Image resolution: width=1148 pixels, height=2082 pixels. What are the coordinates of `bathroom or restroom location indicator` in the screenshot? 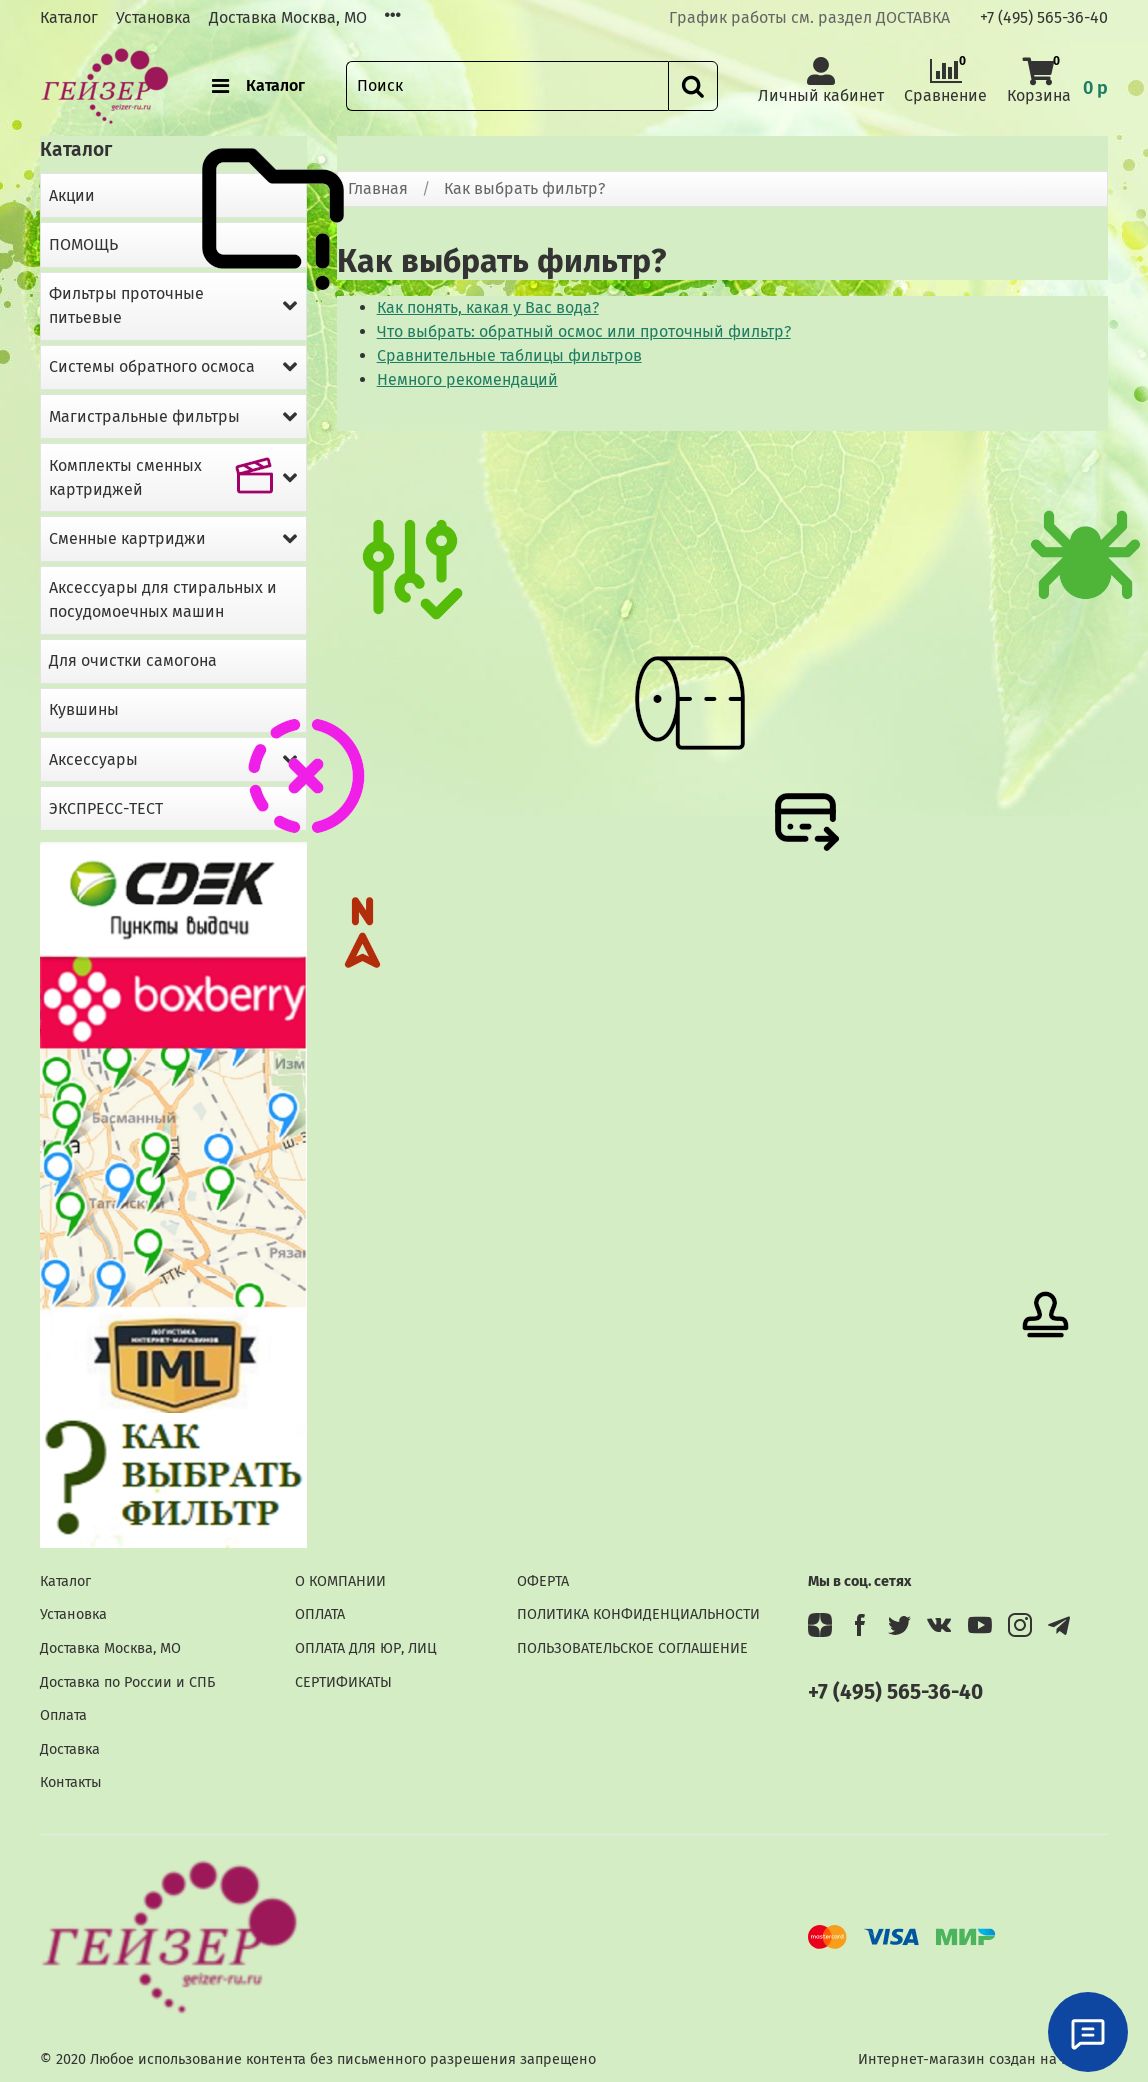 It's located at (690, 703).